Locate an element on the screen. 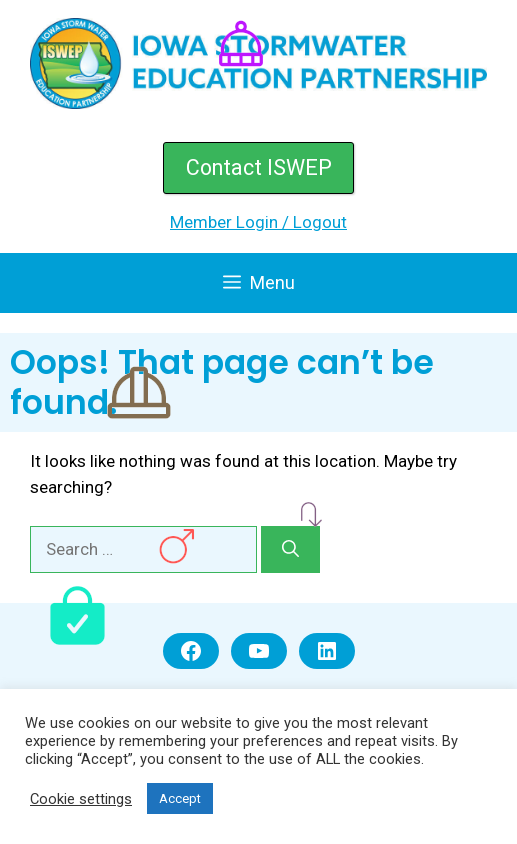 The image size is (517, 844). indicates male gender selection is located at coordinates (177, 545).